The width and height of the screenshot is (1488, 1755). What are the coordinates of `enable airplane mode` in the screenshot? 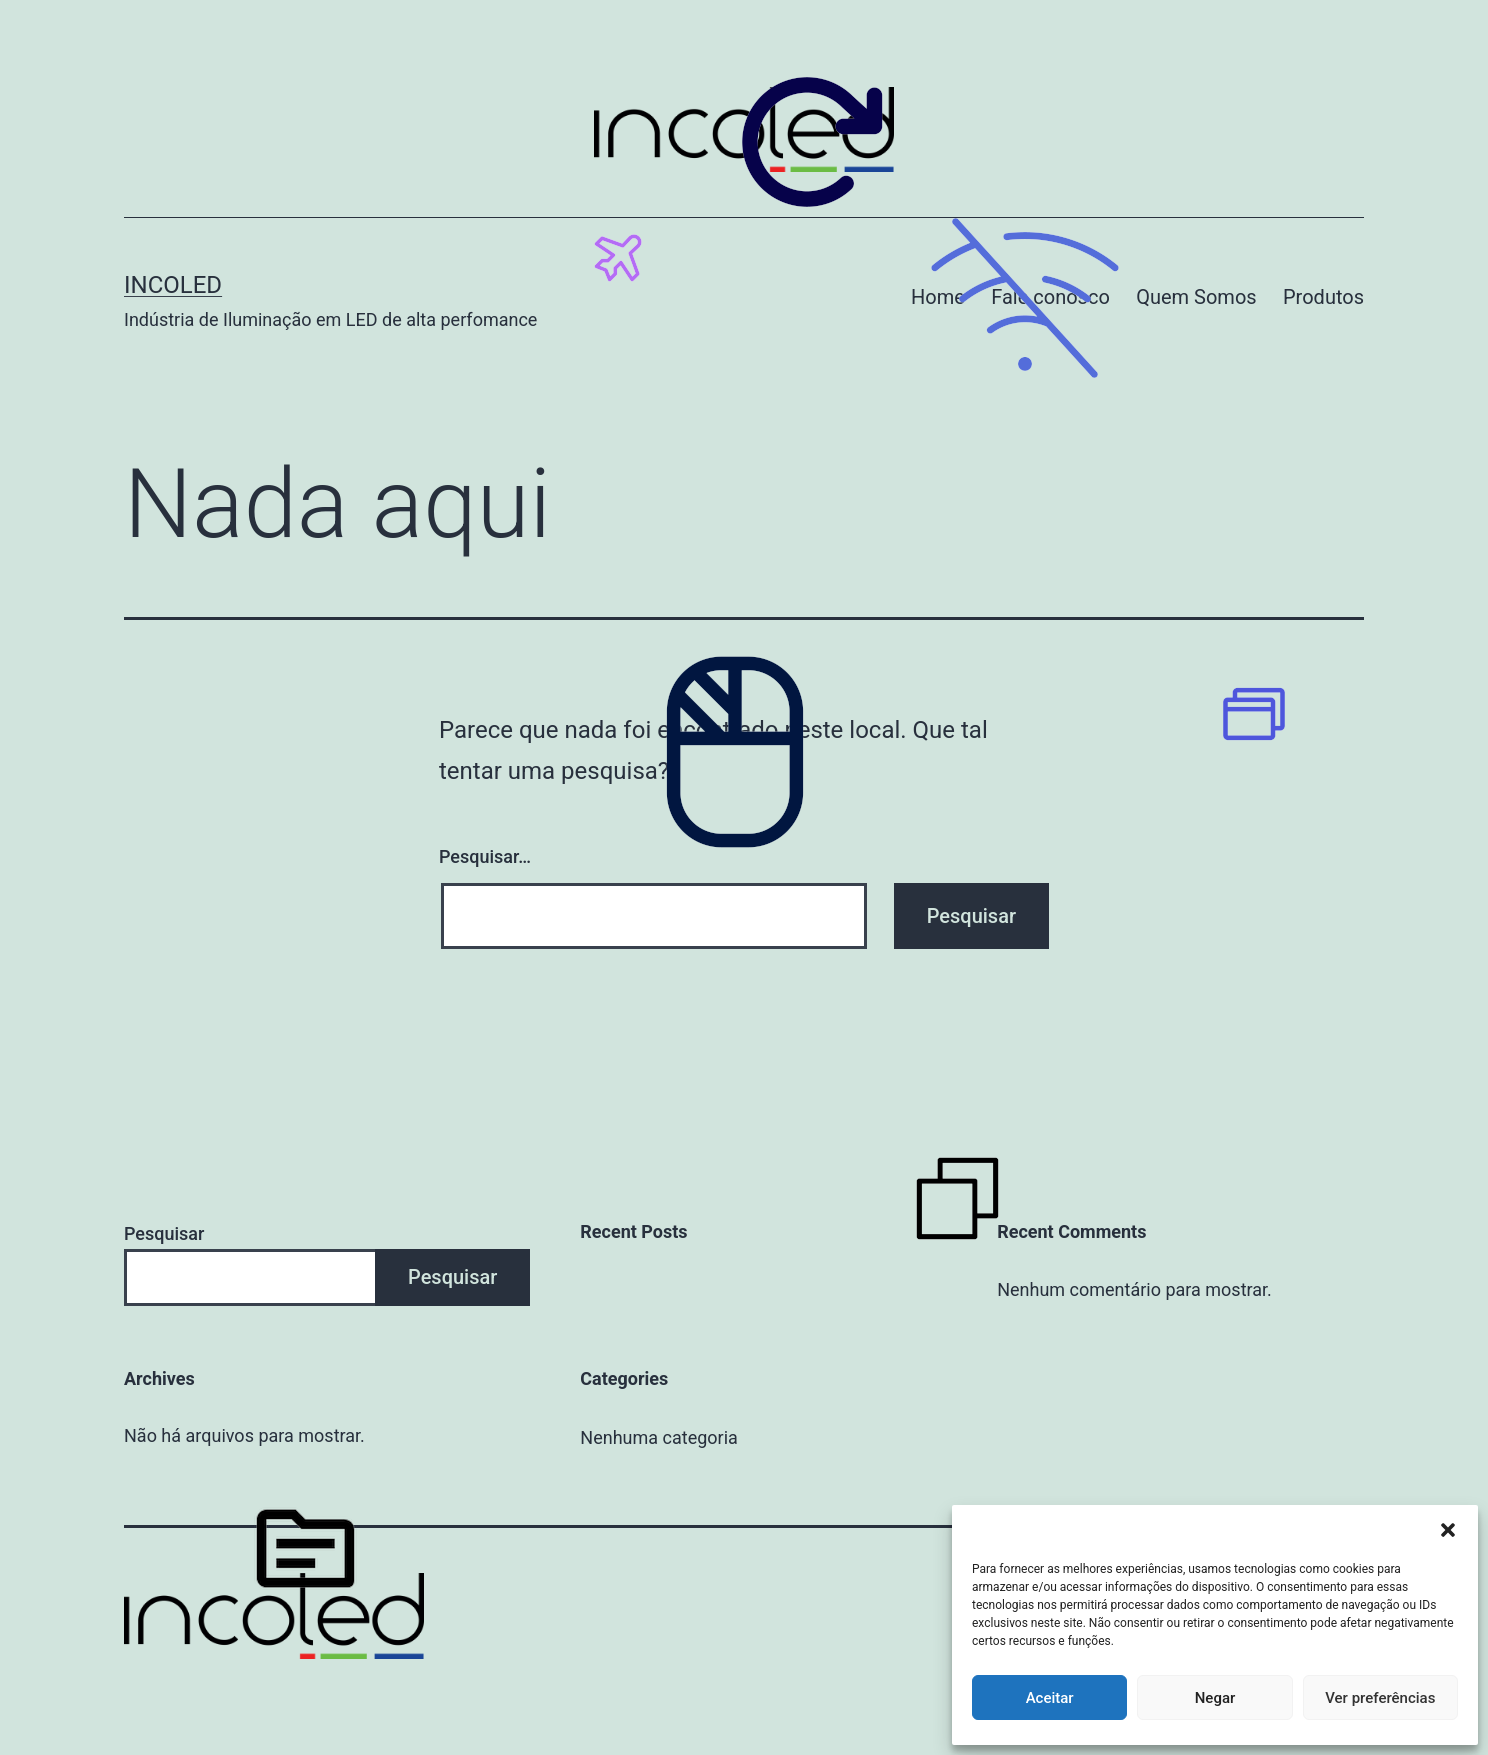 It's located at (619, 257).